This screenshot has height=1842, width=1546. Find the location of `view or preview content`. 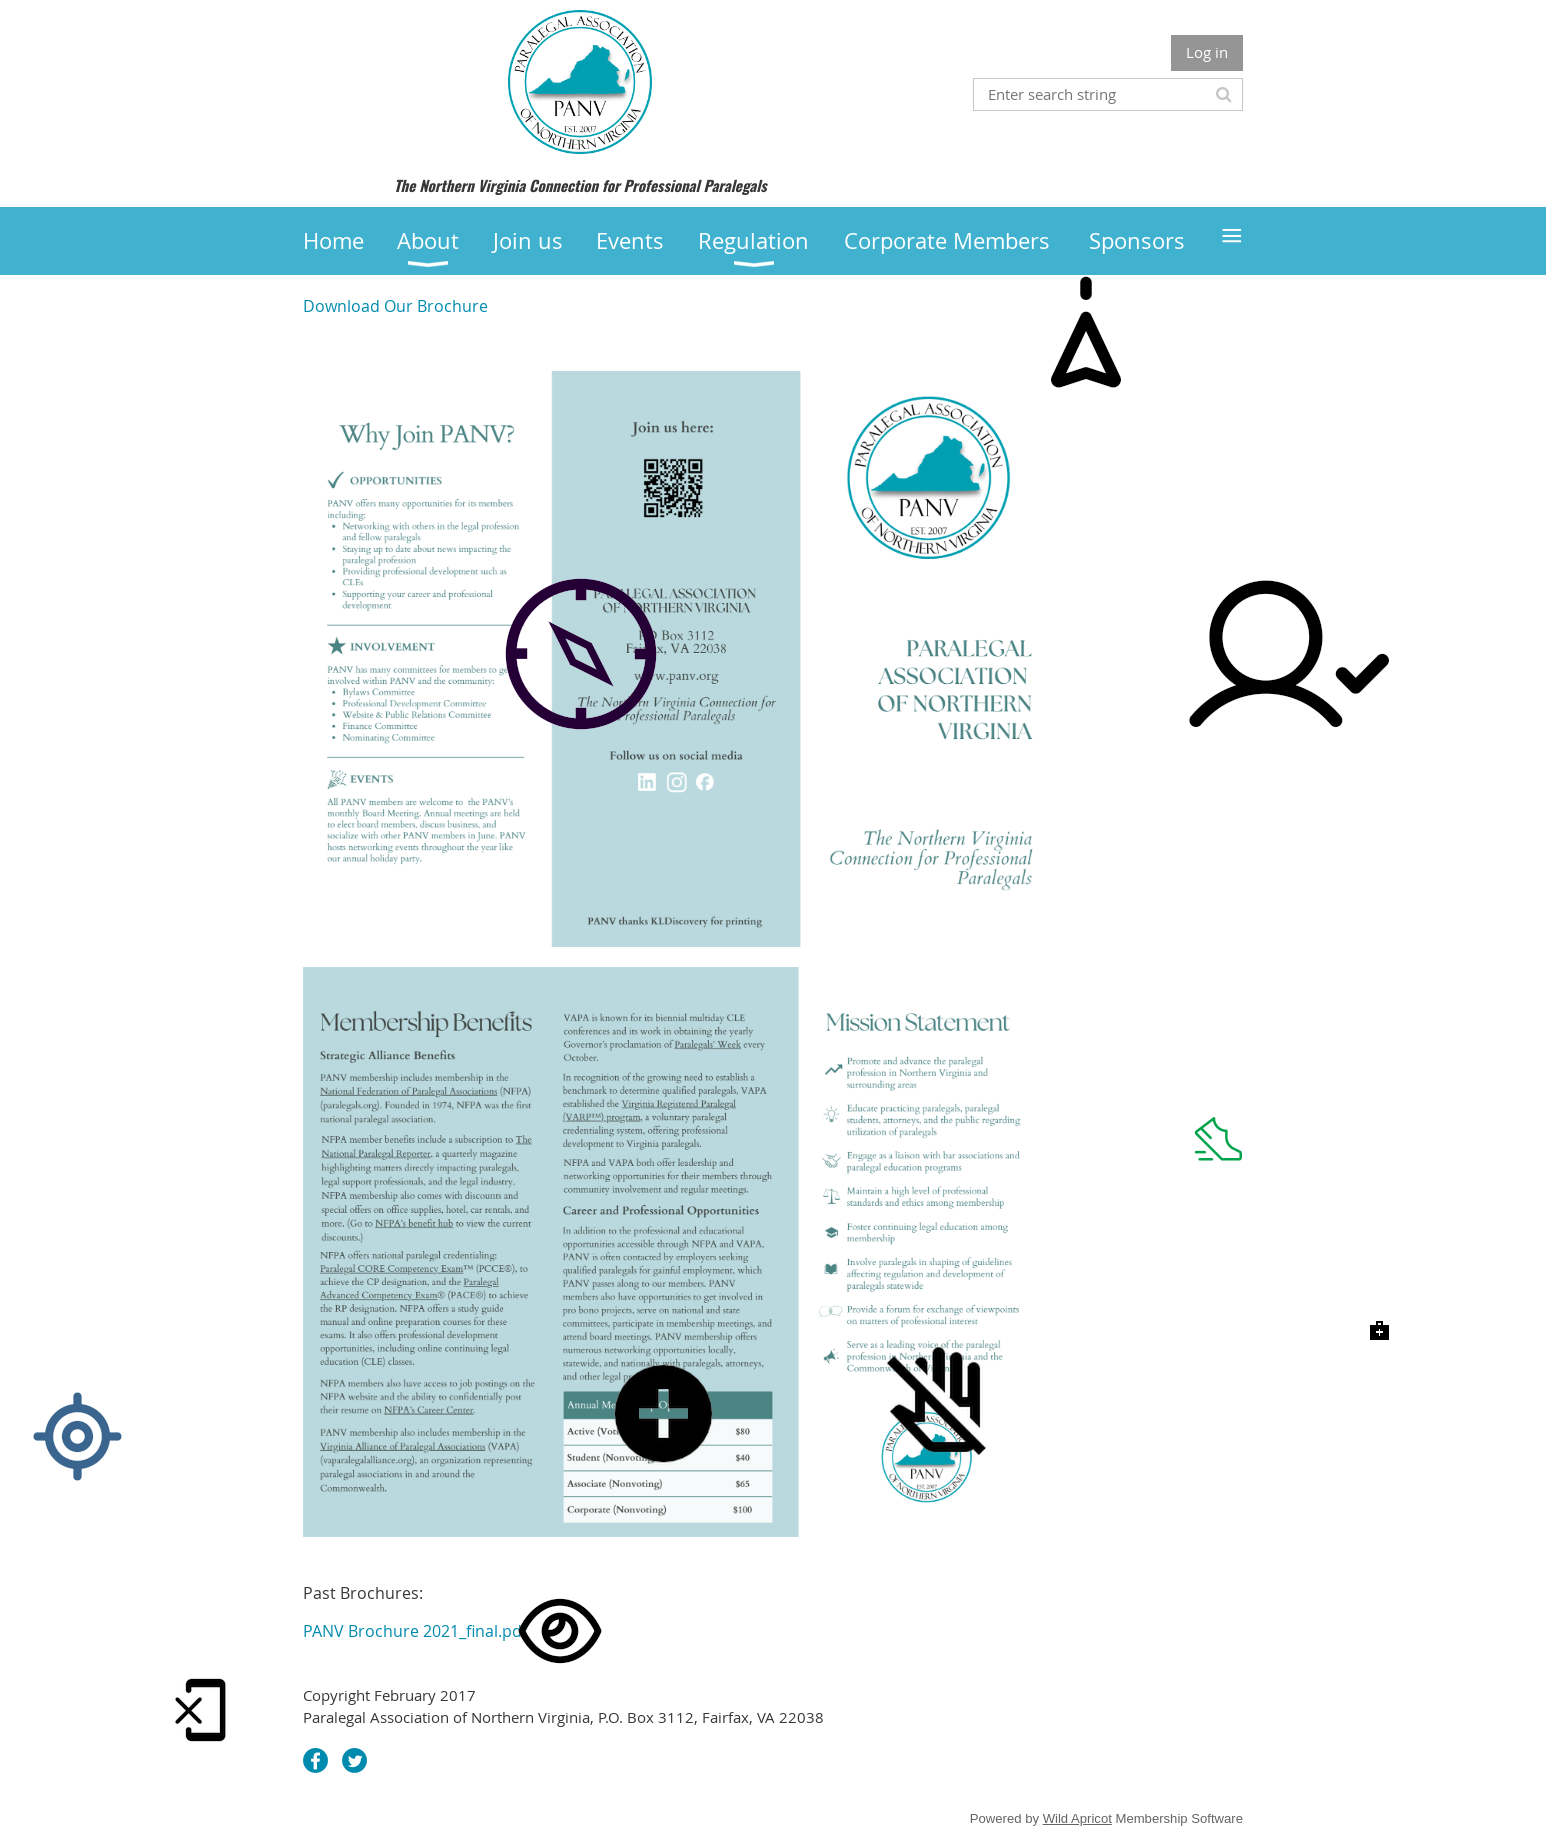

view or preview content is located at coordinates (560, 1631).